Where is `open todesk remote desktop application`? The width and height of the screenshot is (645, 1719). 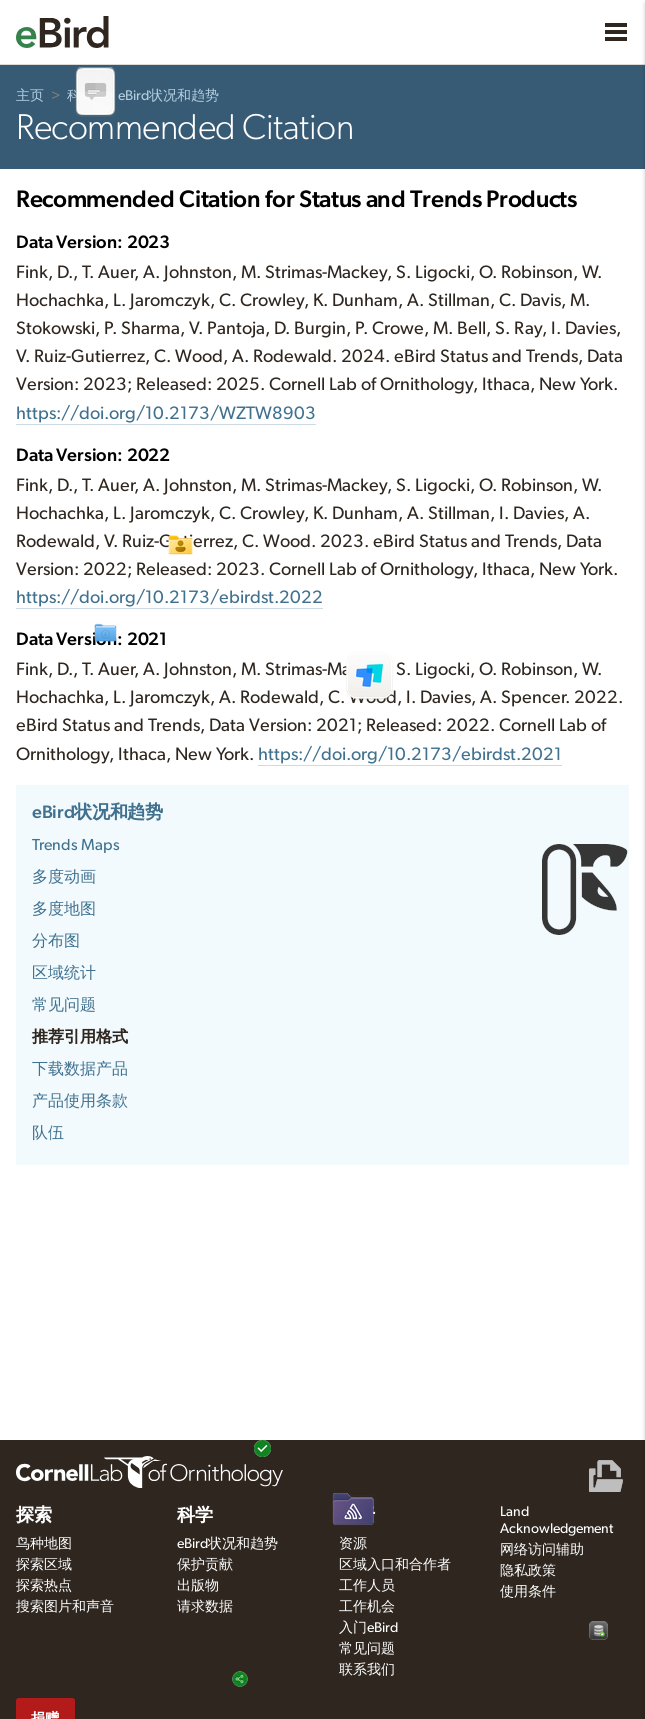
open todesk remote desktop application is located at coordinates (369, 675).